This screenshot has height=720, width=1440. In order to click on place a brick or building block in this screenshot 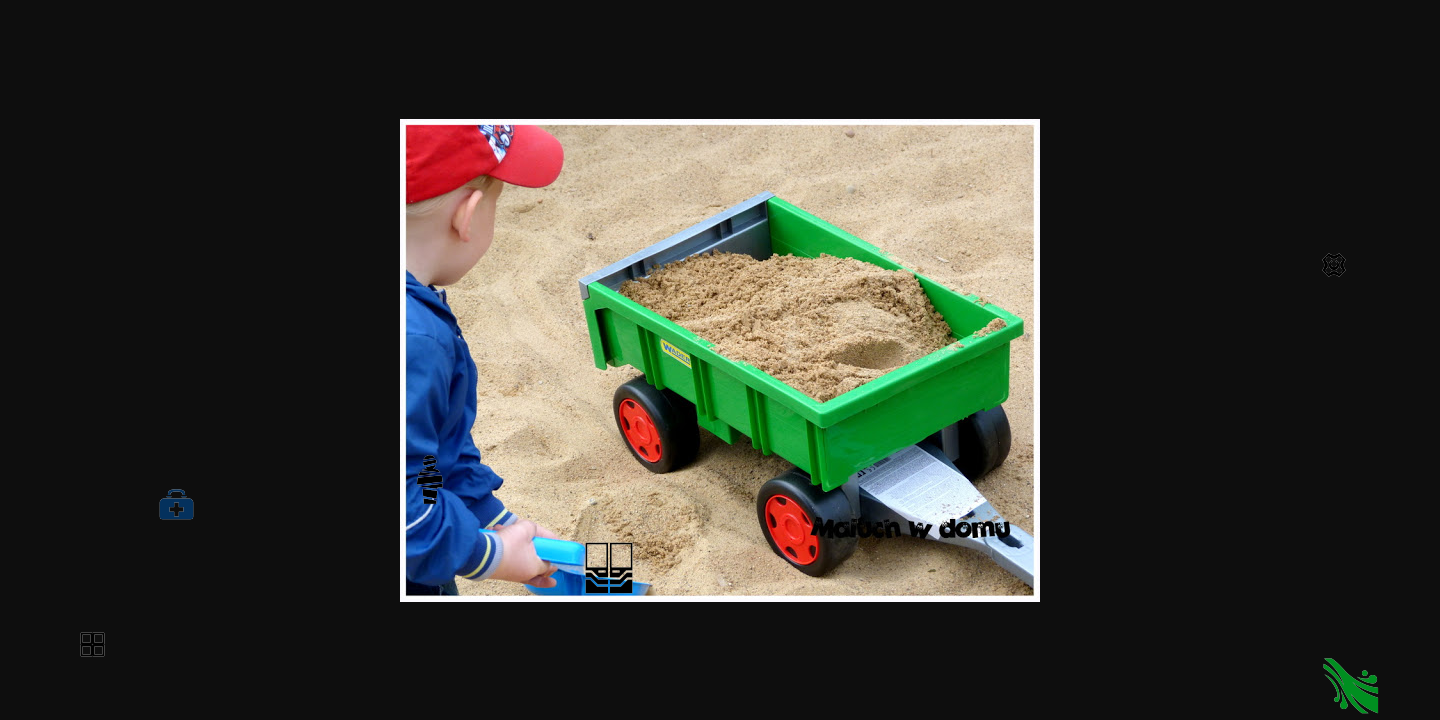, I will do `click(92, 644)`.